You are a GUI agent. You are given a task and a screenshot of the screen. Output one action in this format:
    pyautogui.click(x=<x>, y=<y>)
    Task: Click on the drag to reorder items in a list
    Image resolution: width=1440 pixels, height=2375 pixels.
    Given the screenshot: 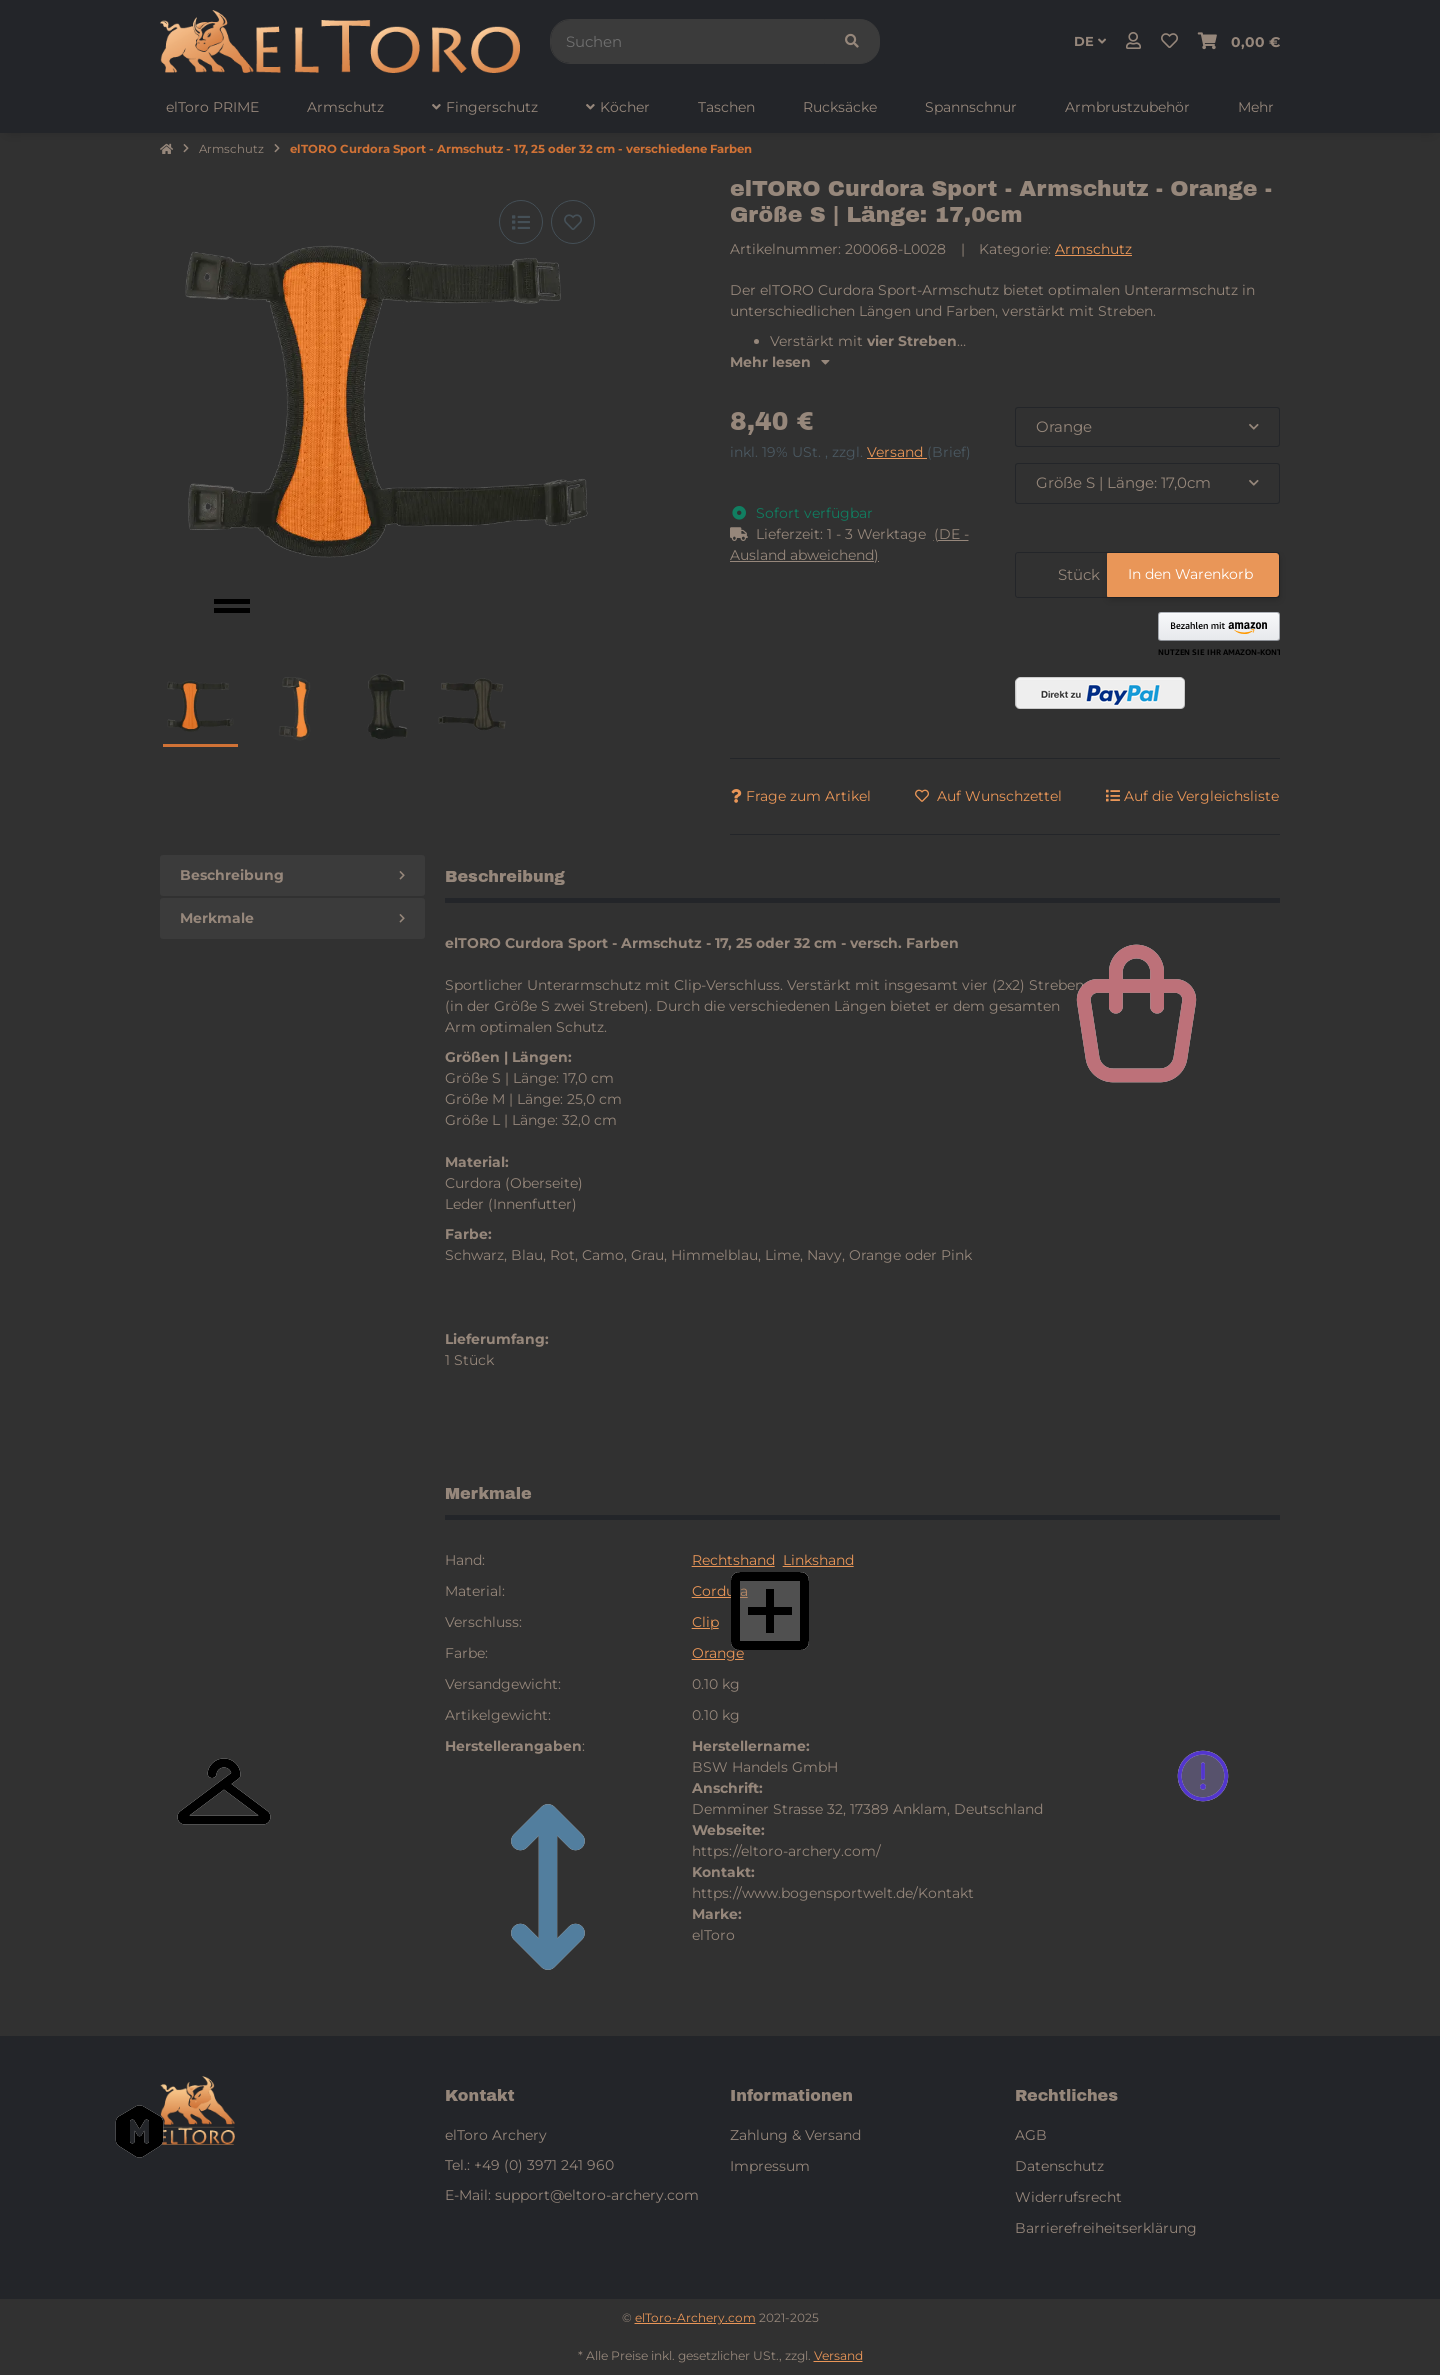 What is the action you would take?
    pyautogui.click(x=232, y=606)
    